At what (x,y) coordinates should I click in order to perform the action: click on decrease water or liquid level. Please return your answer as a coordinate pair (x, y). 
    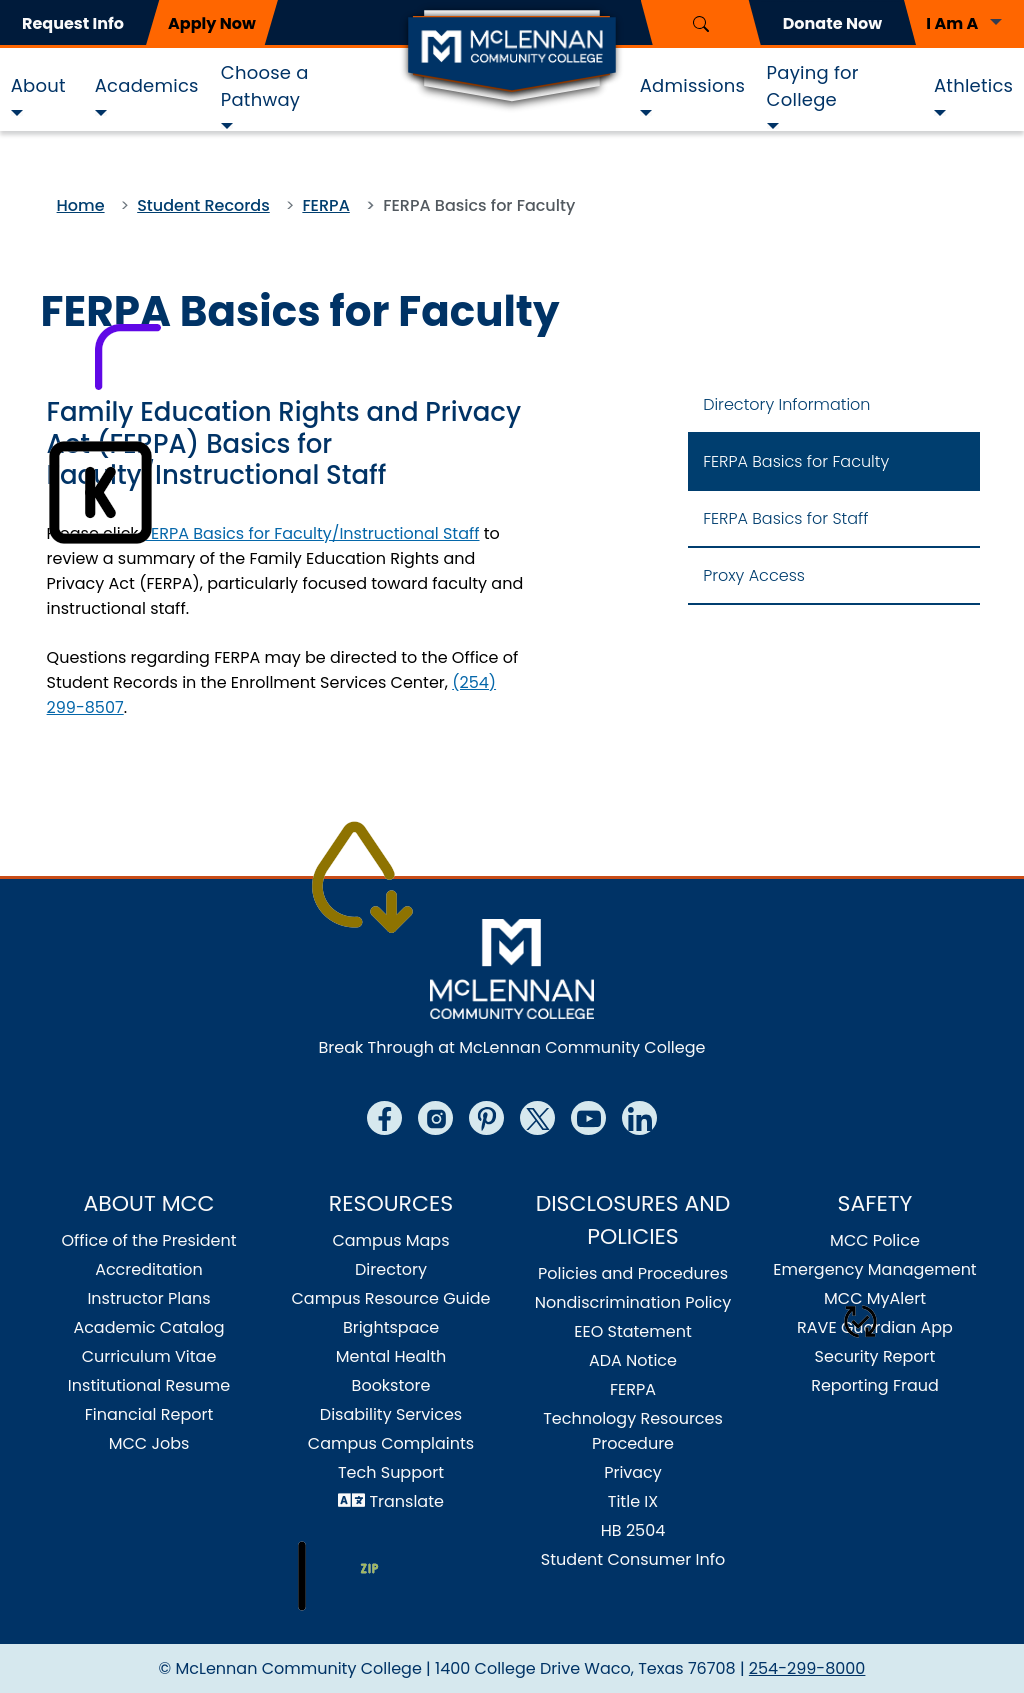
    Looking at the image, I should click on (354, 874).